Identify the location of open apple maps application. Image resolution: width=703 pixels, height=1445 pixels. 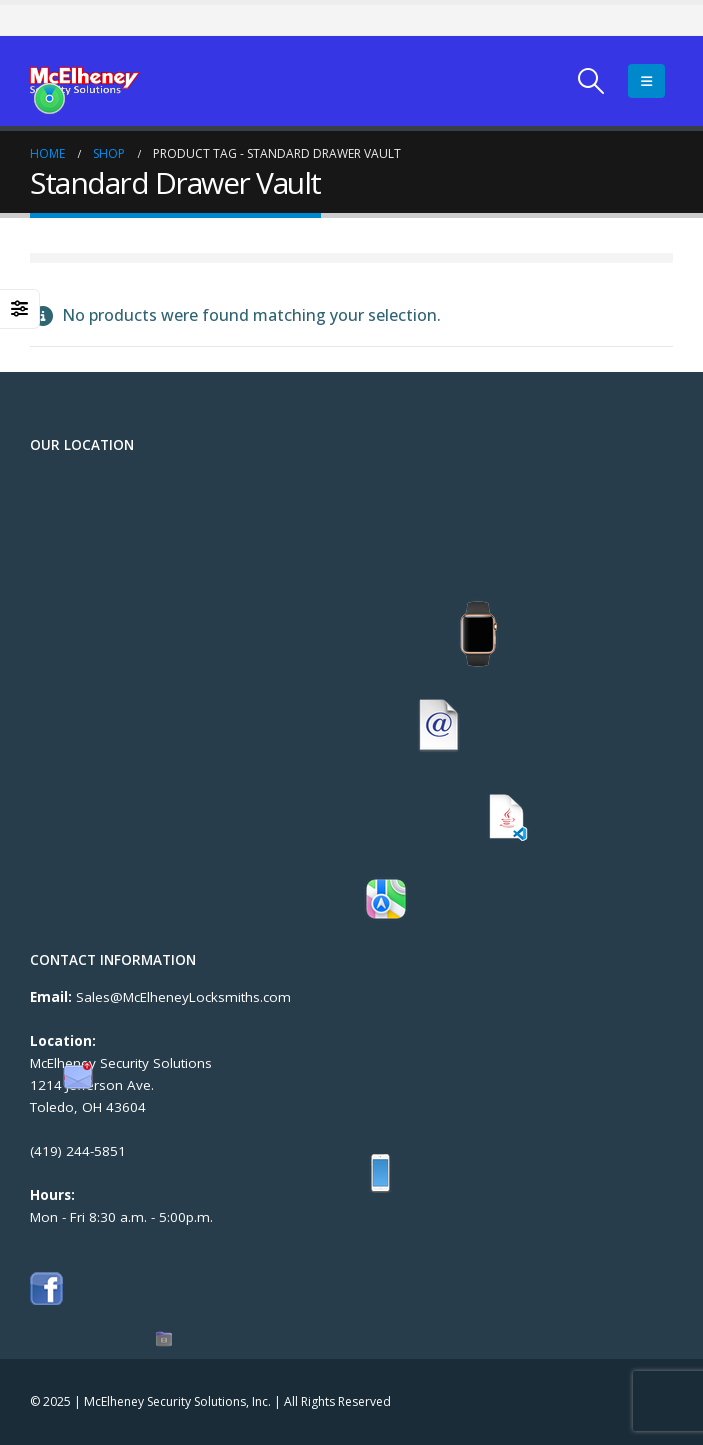
(386, 899).